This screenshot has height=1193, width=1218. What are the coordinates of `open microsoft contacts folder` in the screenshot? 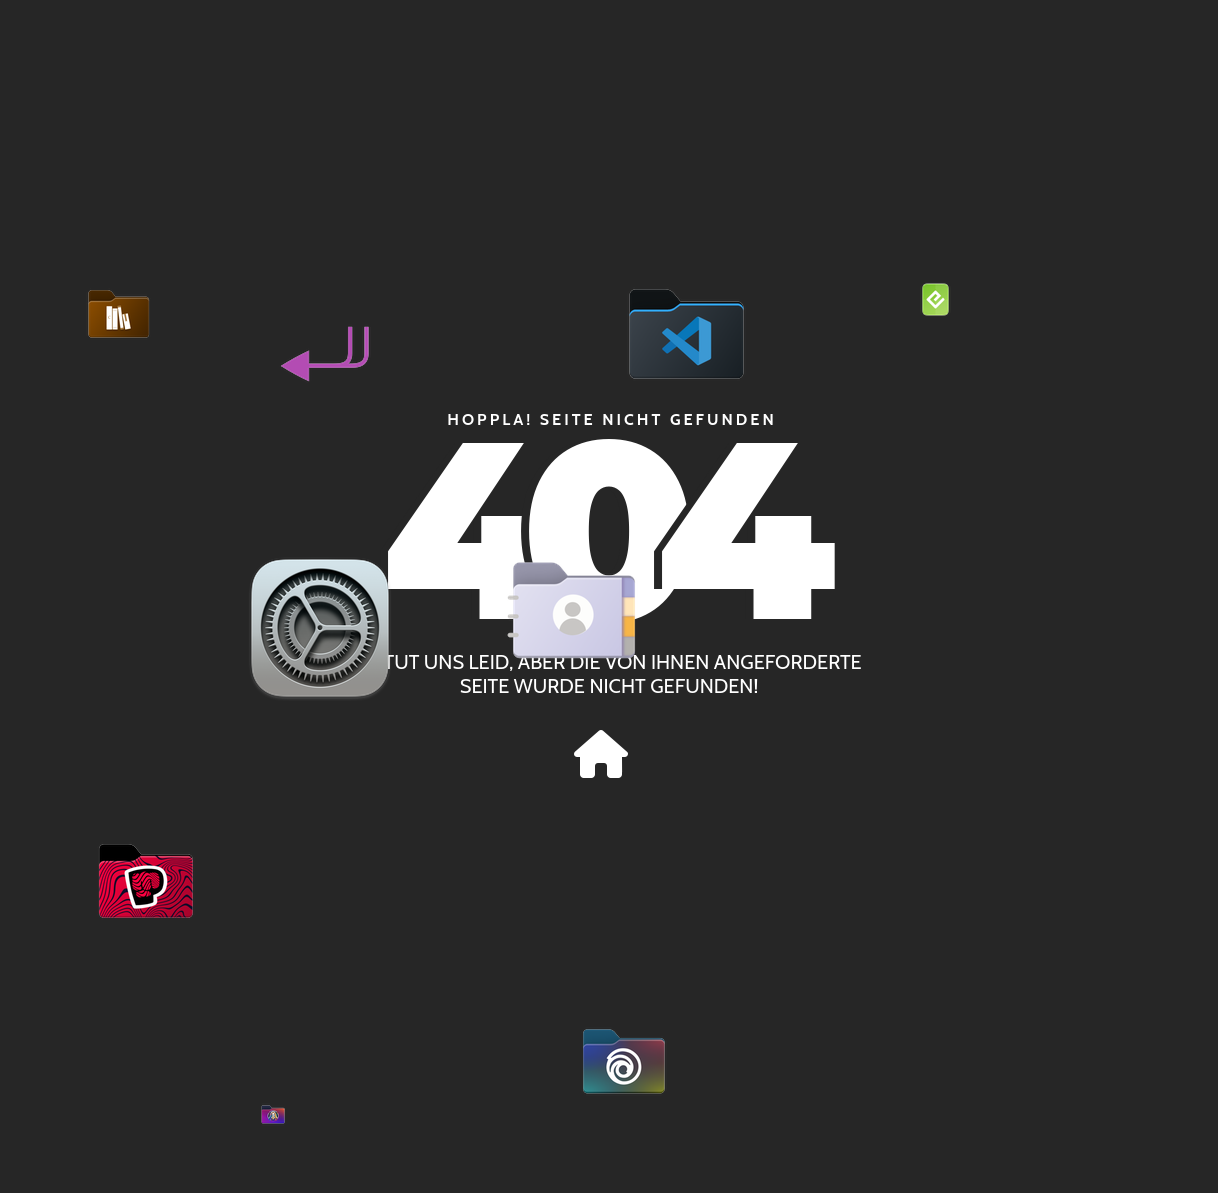 It's located at (573, 613).